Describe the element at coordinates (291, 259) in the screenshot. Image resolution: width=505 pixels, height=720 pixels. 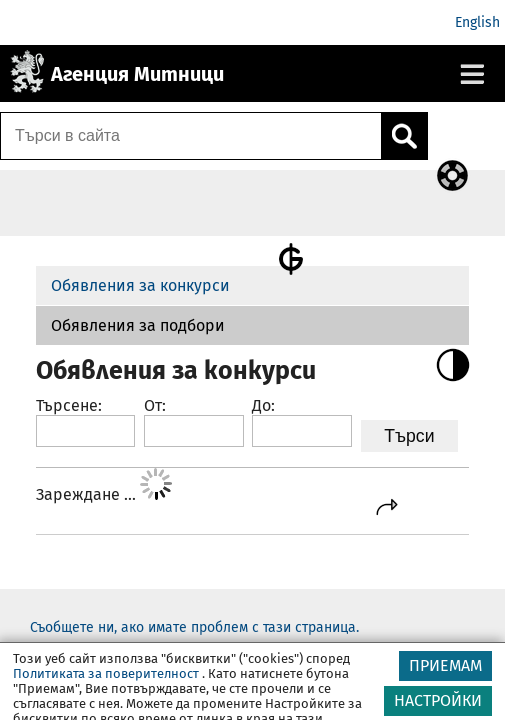
I see `indicates paraguayan guaraní currency` at that location.